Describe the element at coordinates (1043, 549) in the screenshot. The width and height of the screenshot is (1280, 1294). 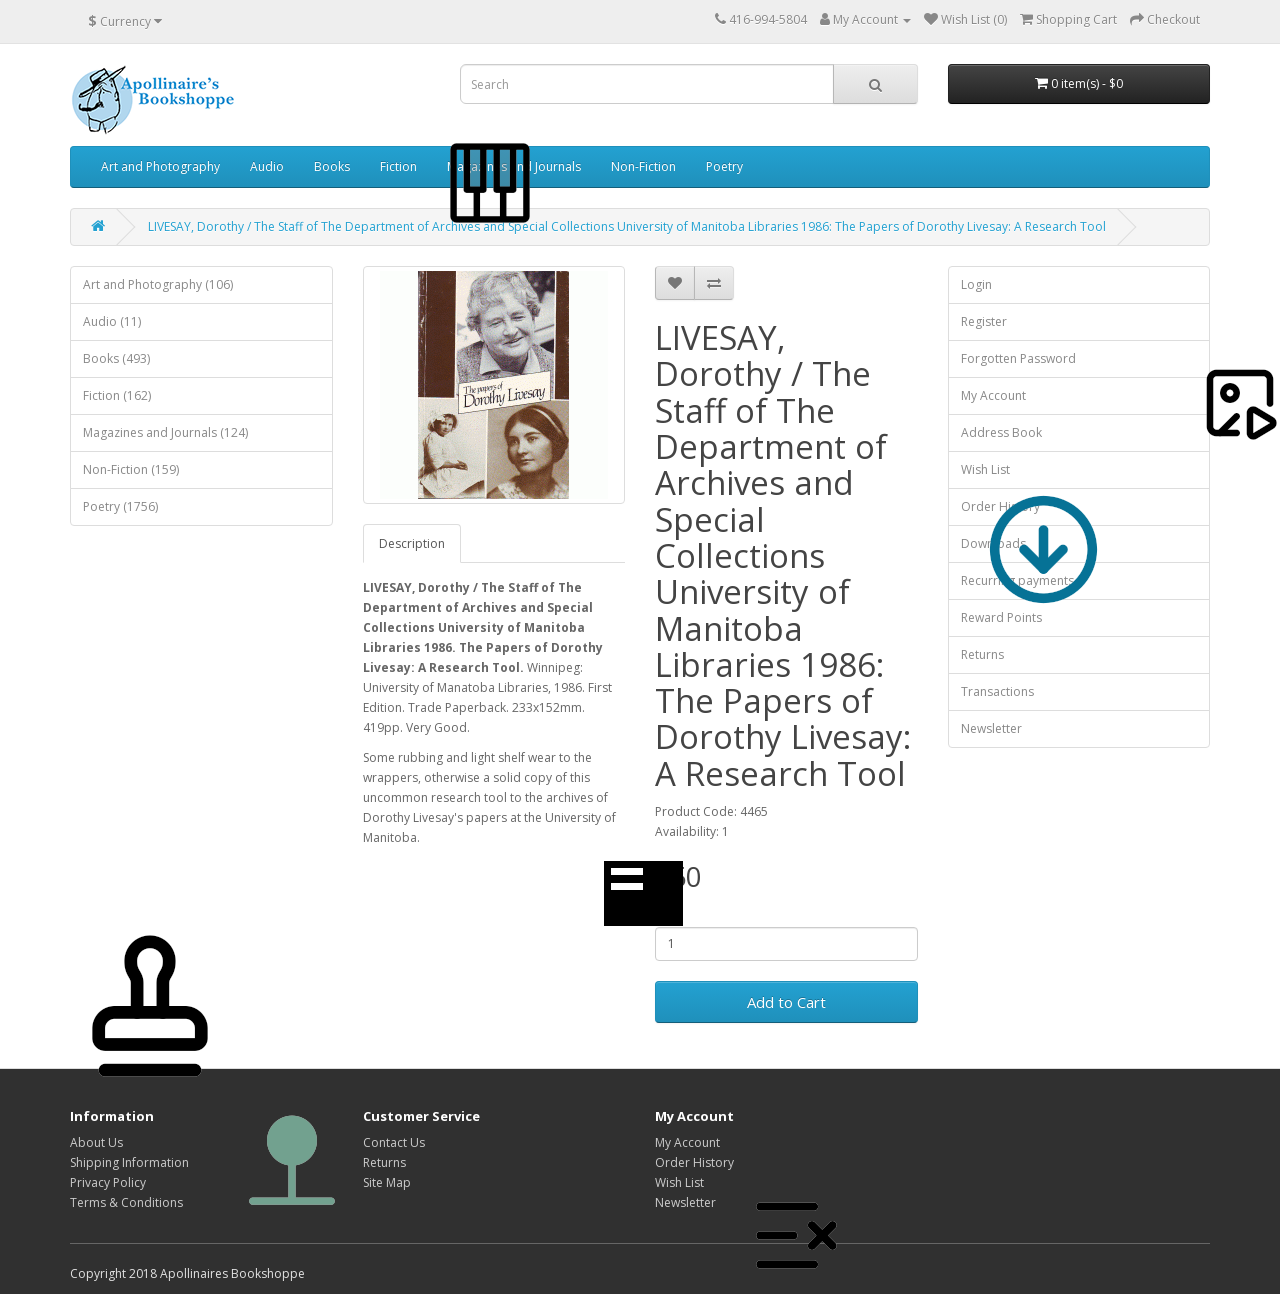
I see `download file or content` at that location.